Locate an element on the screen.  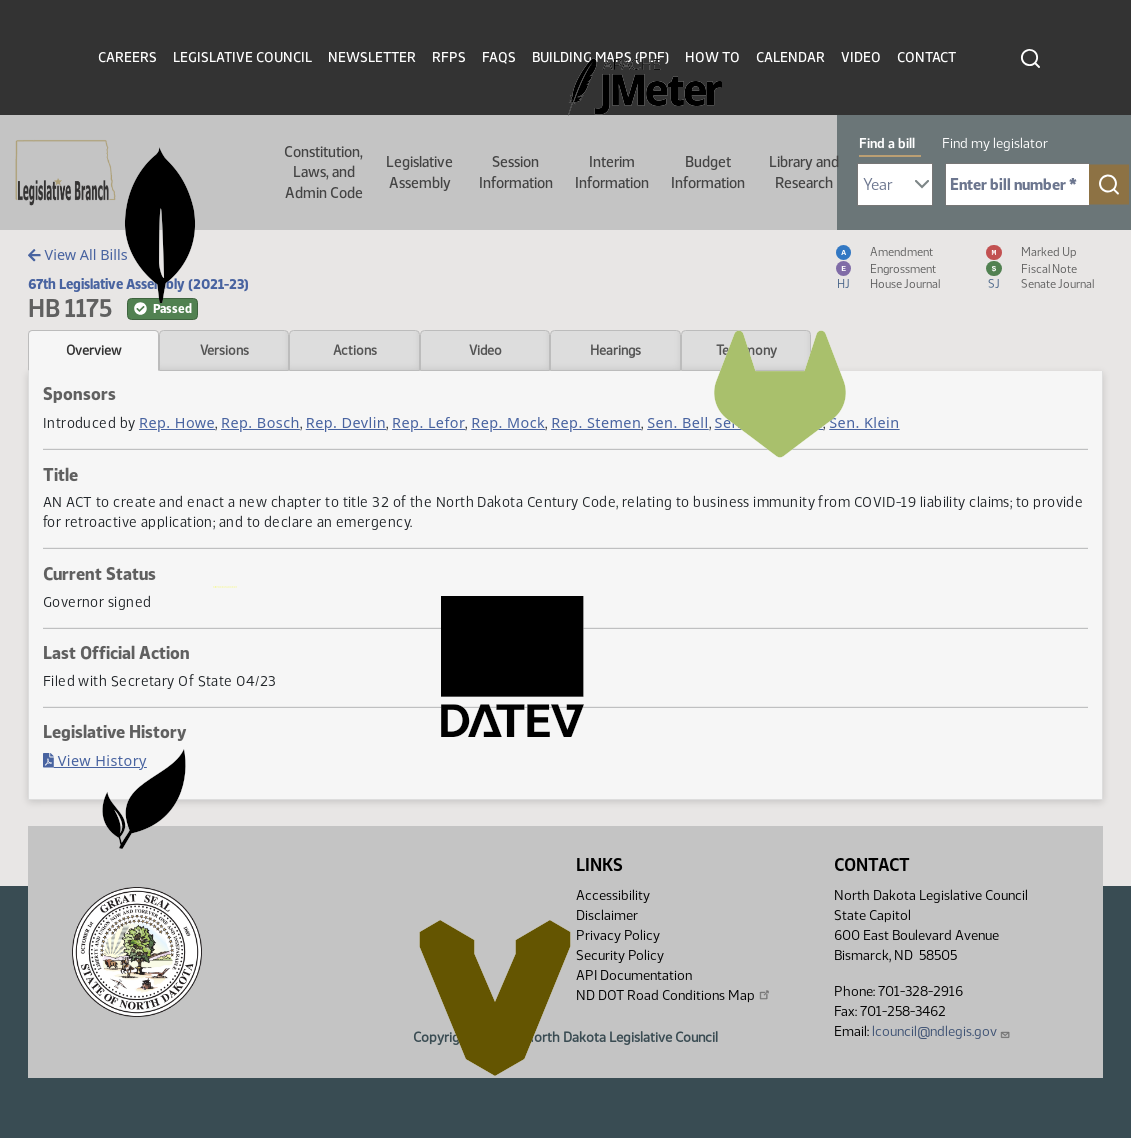
apache freemarker template engine logo is located at coordinates (225, 587).